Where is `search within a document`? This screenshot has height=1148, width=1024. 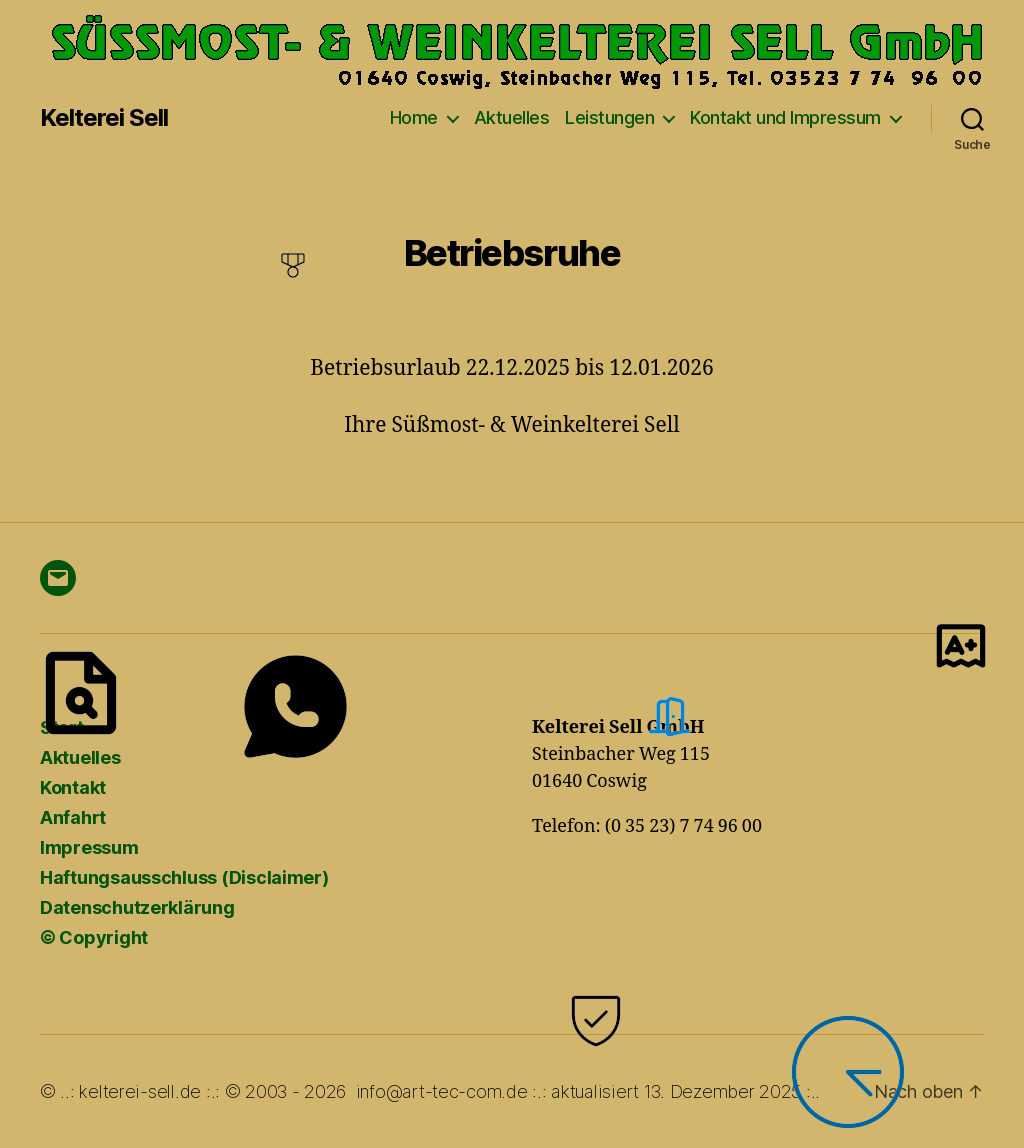 search within a document is located at coordinates (81, 693).